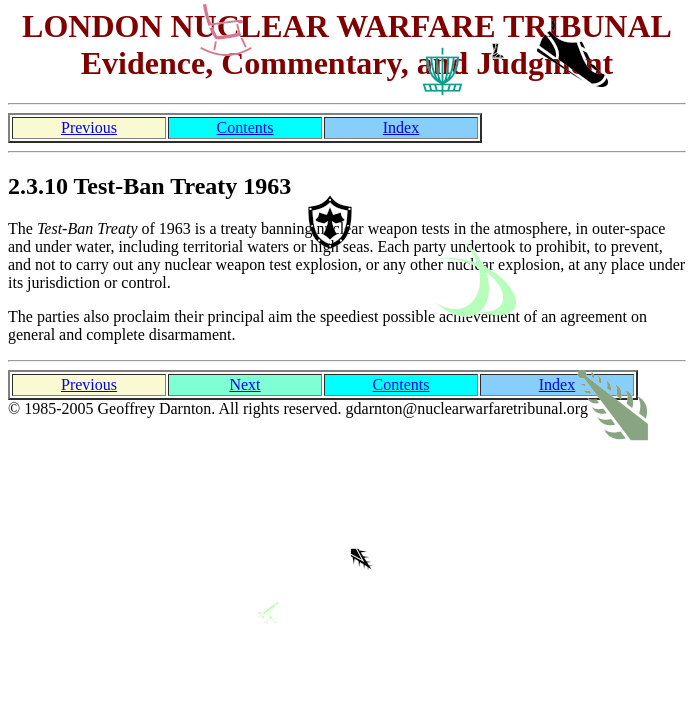 Image resolution: width=694 pixels, height=720 pixels. Describe the element at coordinates (268, 612) in the screenshot. I see `launch missile attack in game` at that location.